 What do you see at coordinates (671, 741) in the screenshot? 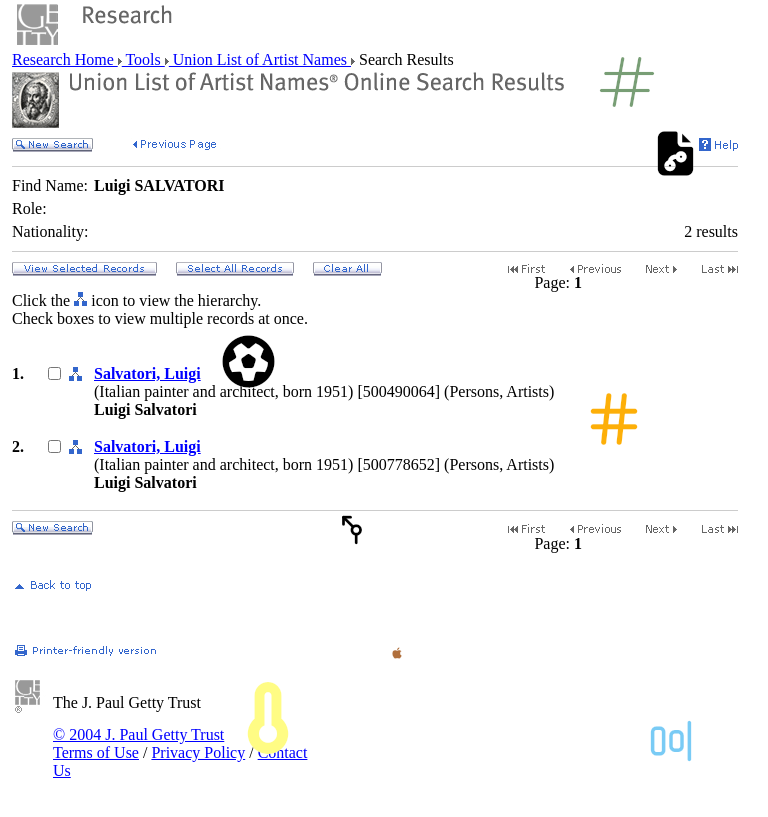
I see `align elements to the end of the horizontal axis` at bounding box center [671, 741].